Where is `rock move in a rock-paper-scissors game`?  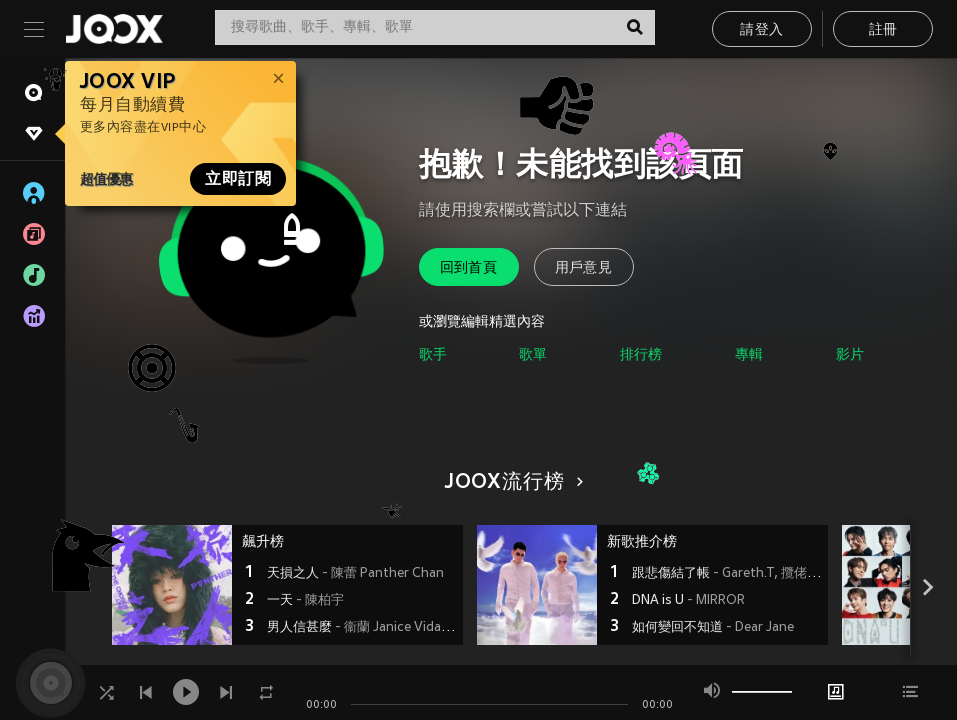 rock move in a rock-paper-scissors game is located at coordinates (557, 101).